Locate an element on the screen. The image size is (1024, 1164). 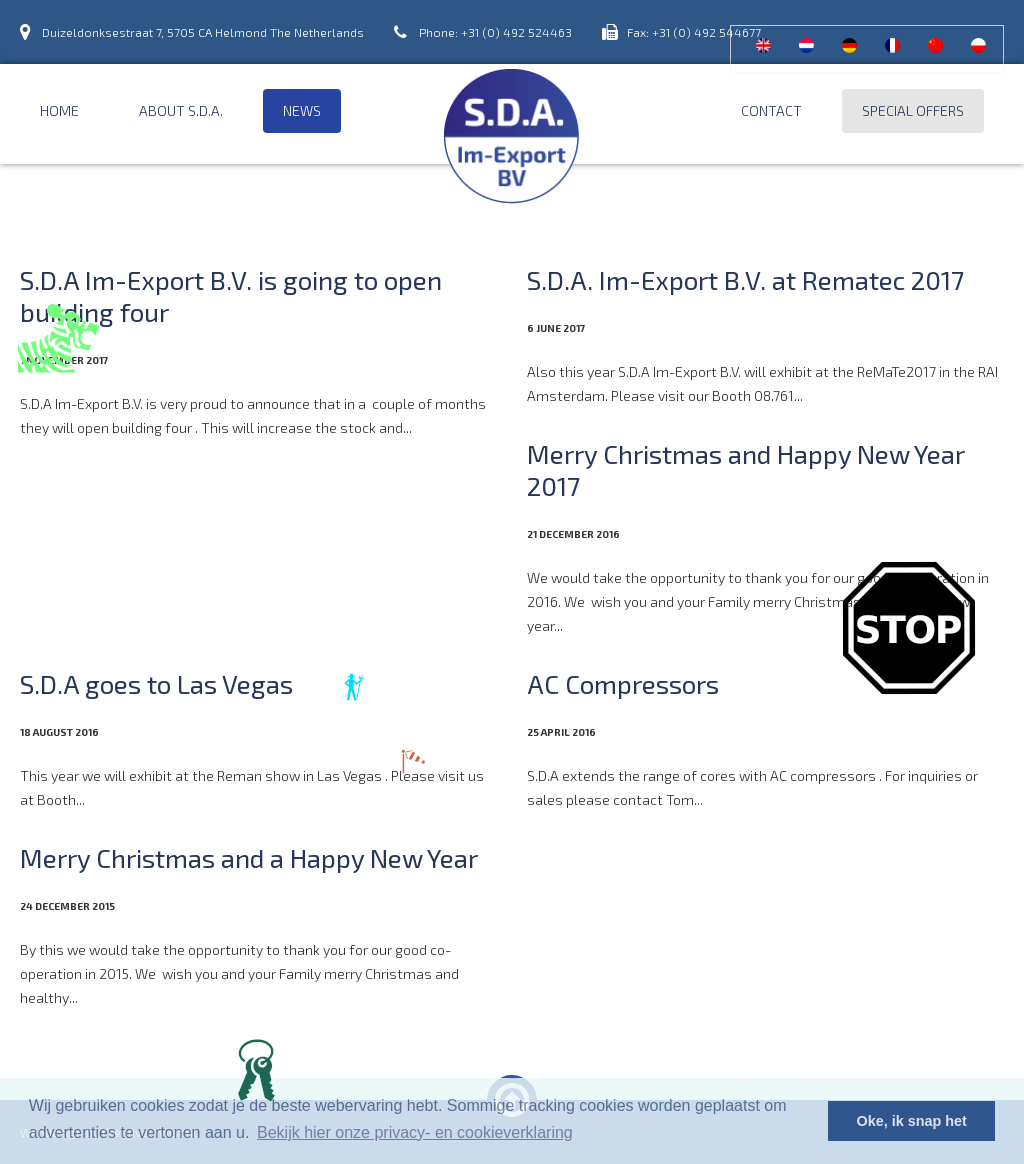
access property or home management settings is located at coordinates (256, 1070).